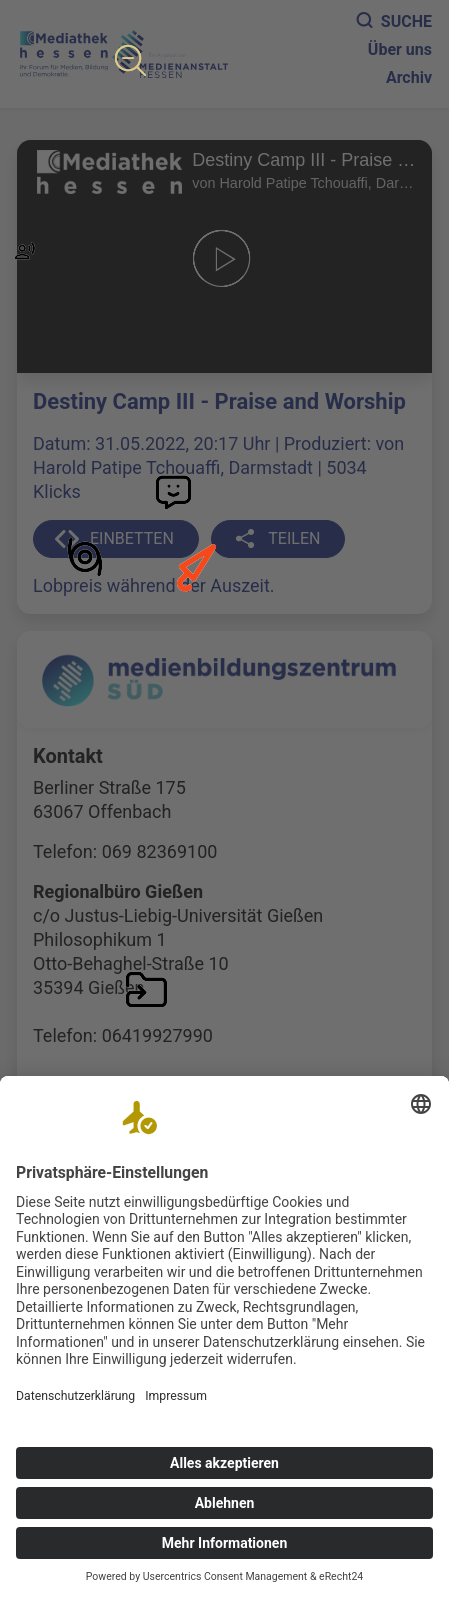 The image size is (449, 1599). I want to click on open chatbot or AI assistant, so click(173, 491).